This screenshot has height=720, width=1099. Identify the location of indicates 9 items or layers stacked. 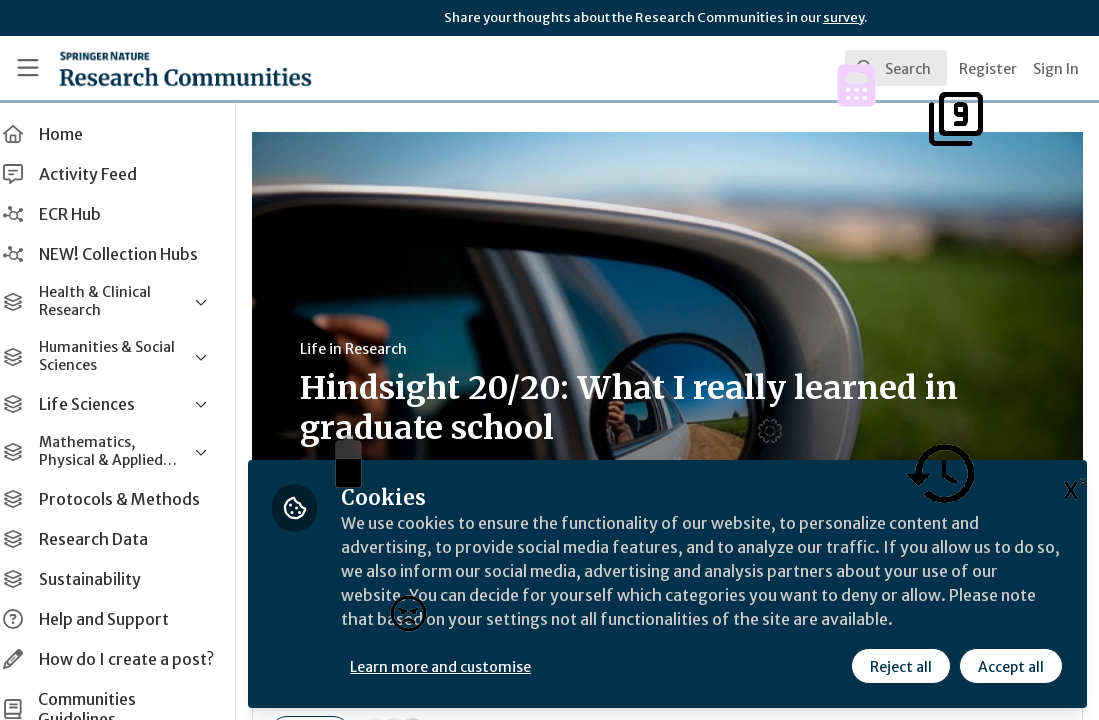
(956, 119).